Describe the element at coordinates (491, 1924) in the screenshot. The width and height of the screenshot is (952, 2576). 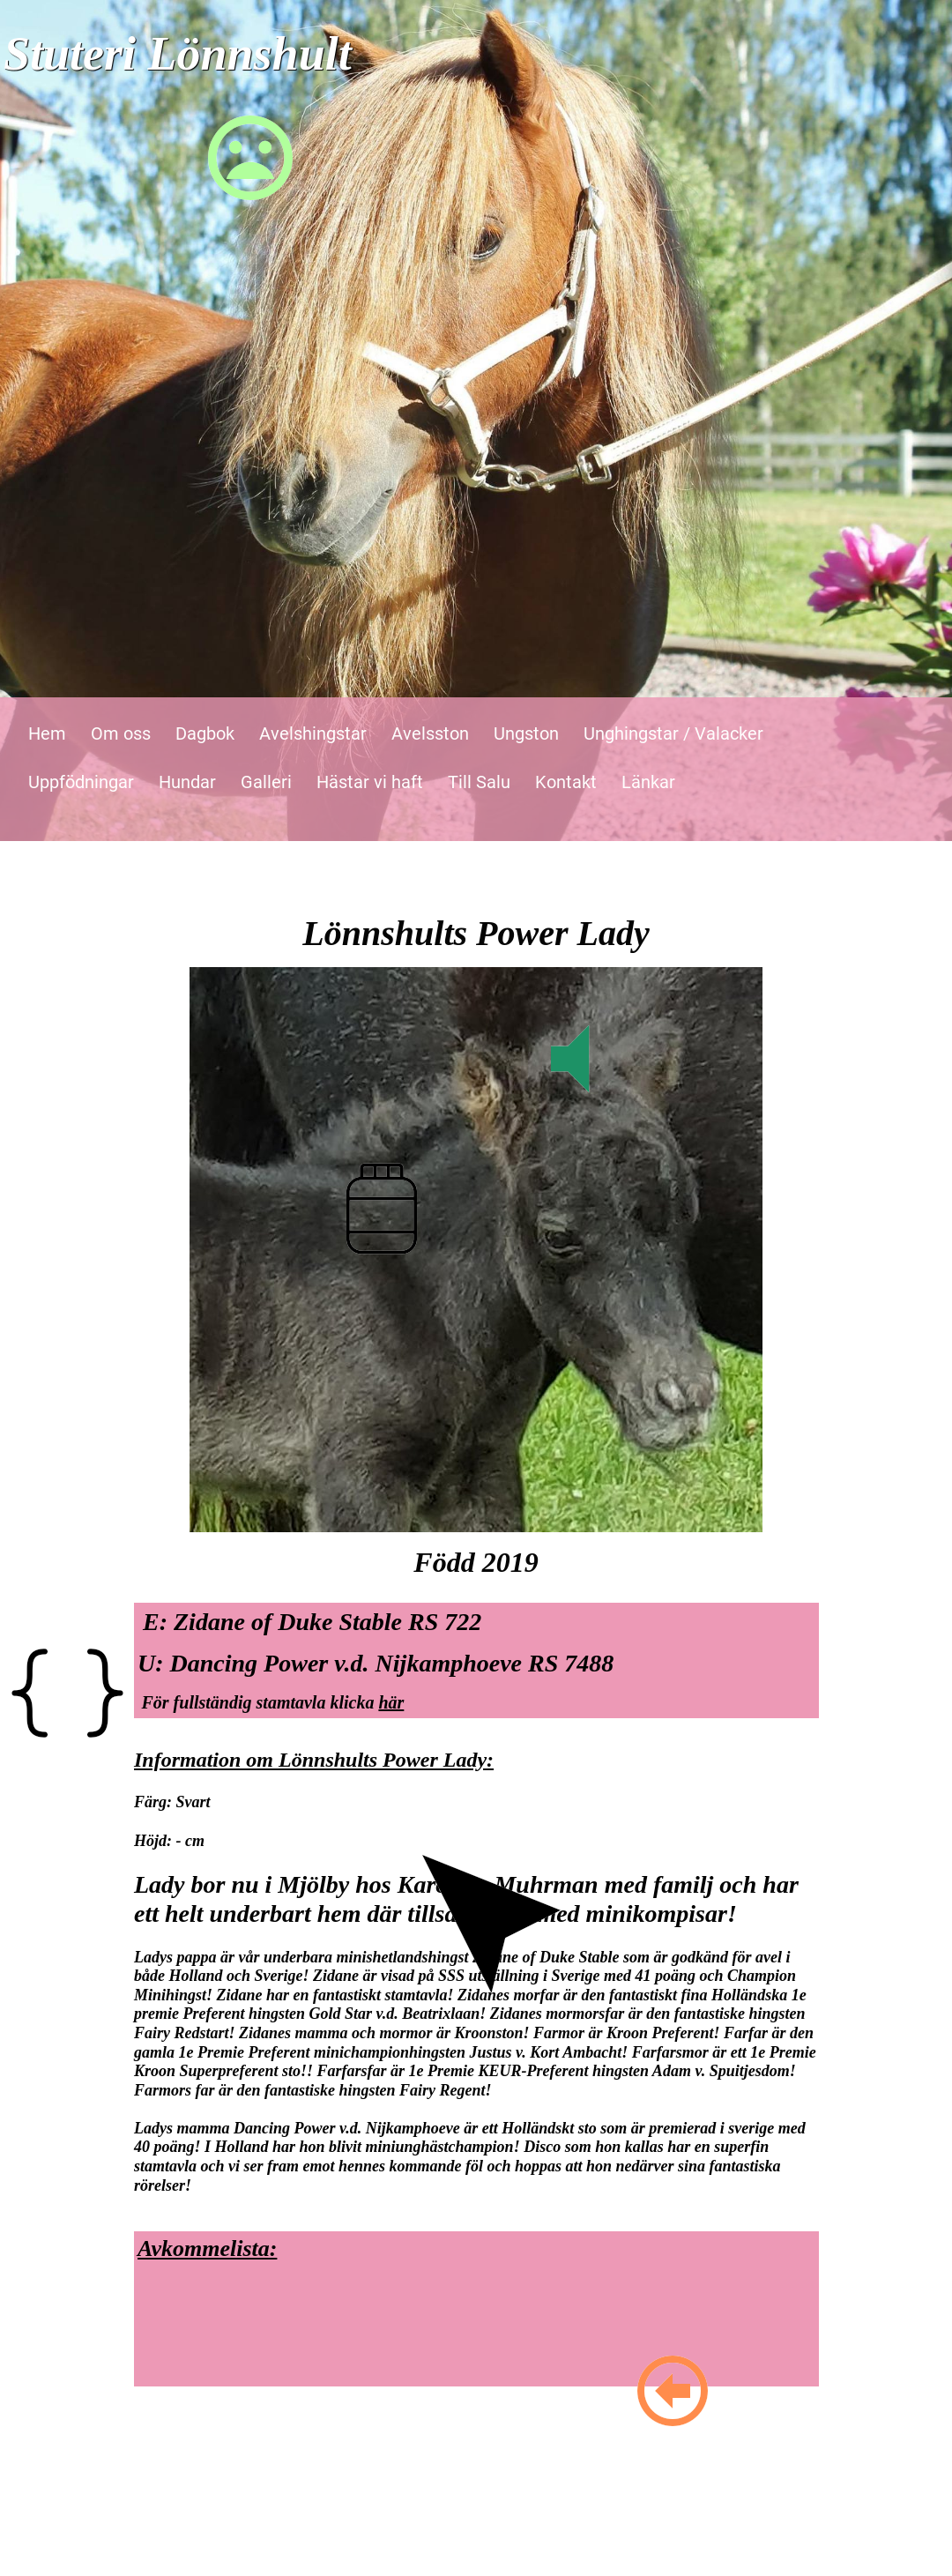
I see `show current location on map` at that location.